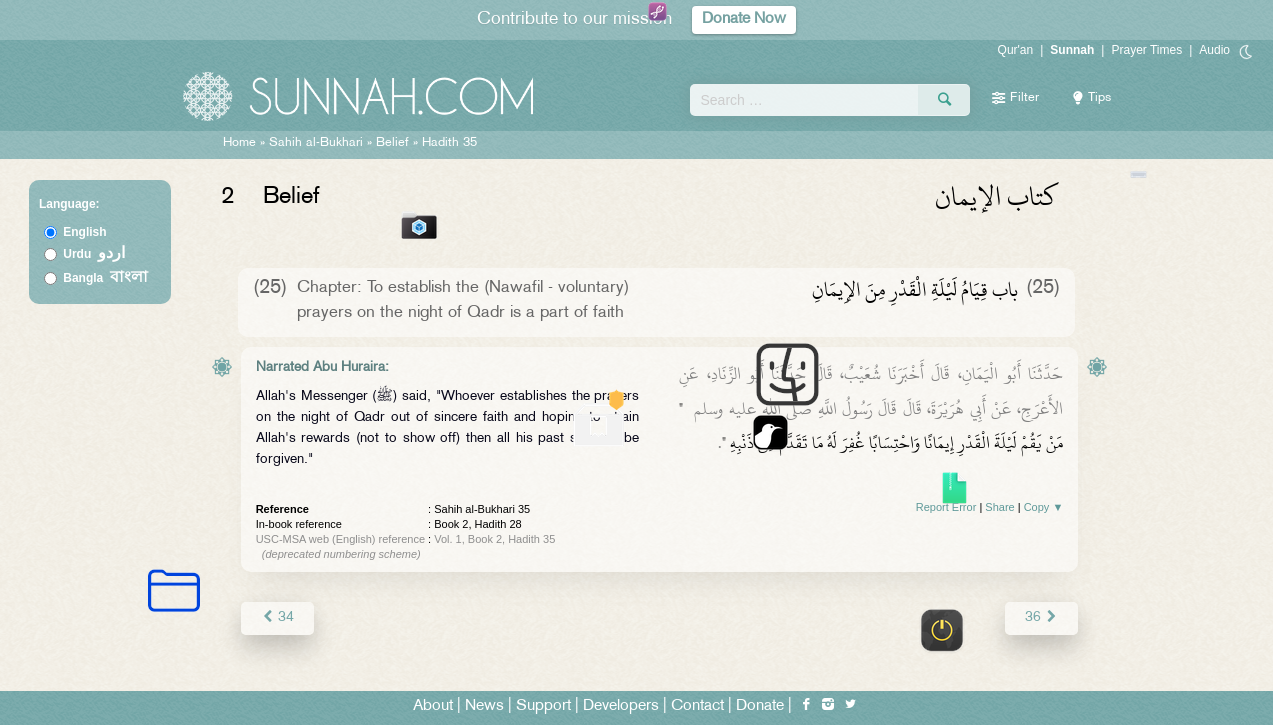 Image resolution: width=1273 pixels, height=725 pixels. What do you see at coordinates (598, 417) in the screenshot?
I see `security updates are available for your system` at bounding box center [598, 417].